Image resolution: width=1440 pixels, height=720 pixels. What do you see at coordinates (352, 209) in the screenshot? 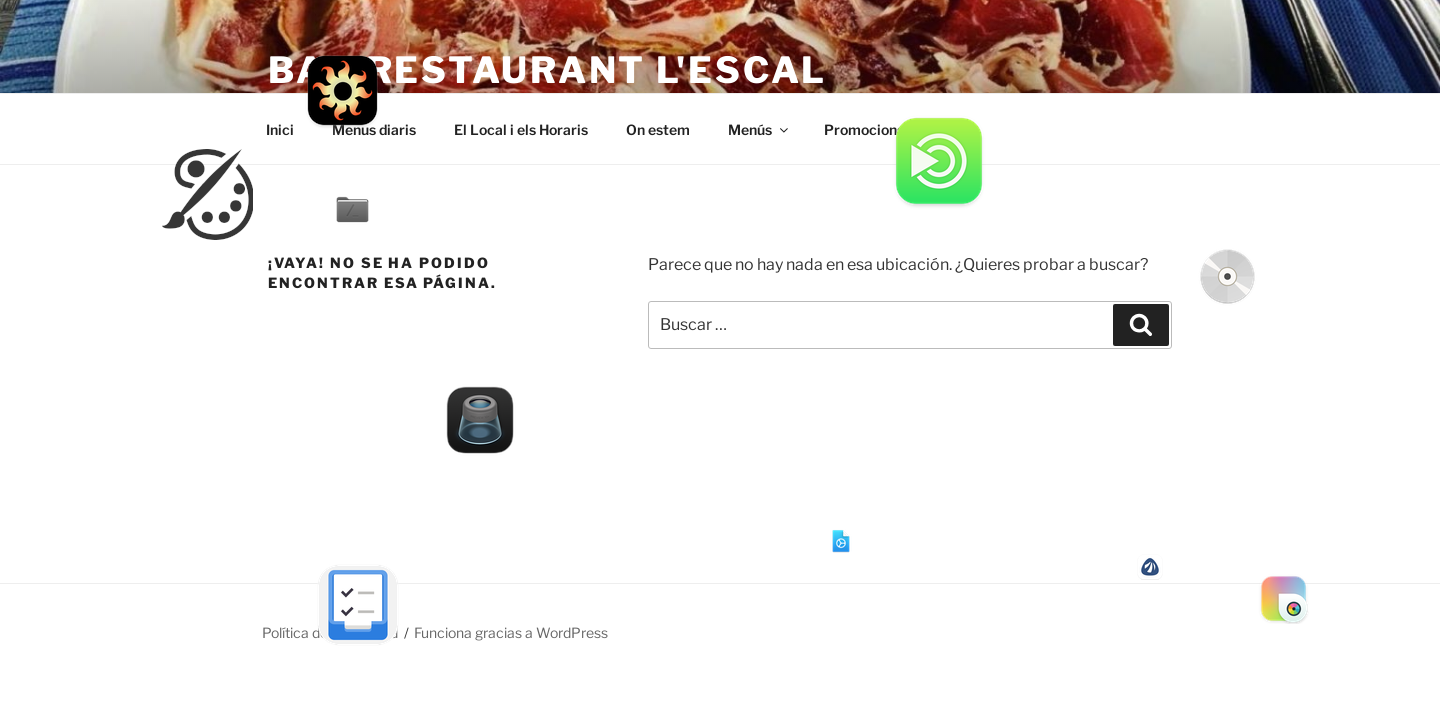
I see `access the root directory` at bounding box center [352, 209].